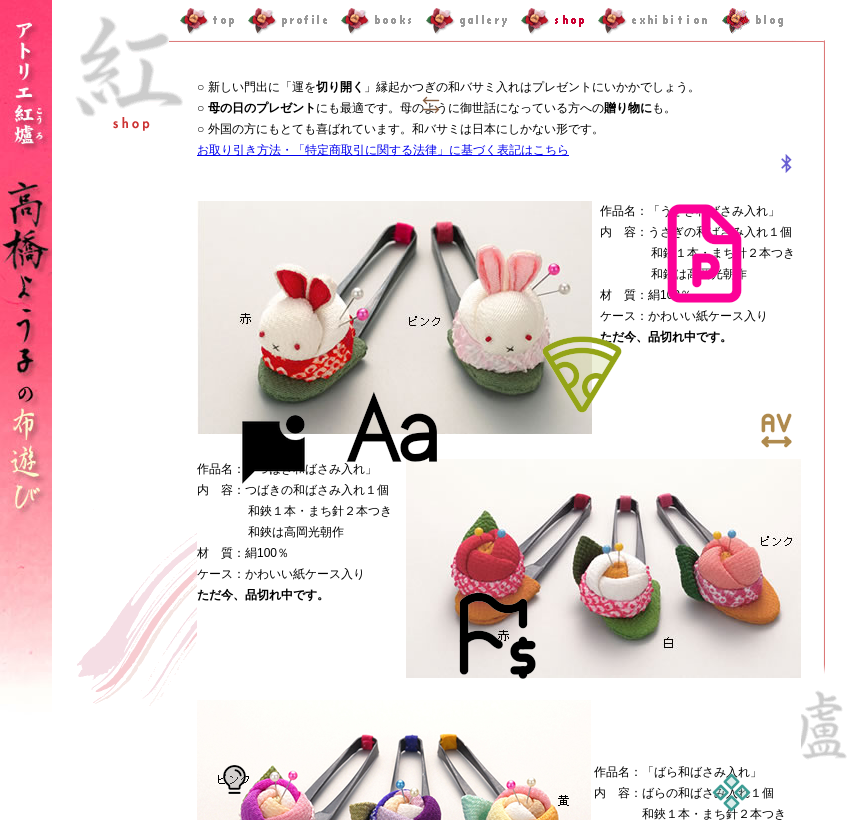 This screenshot has width=858, height=820. I want to click on browse food delivery options, so click(582, 373).